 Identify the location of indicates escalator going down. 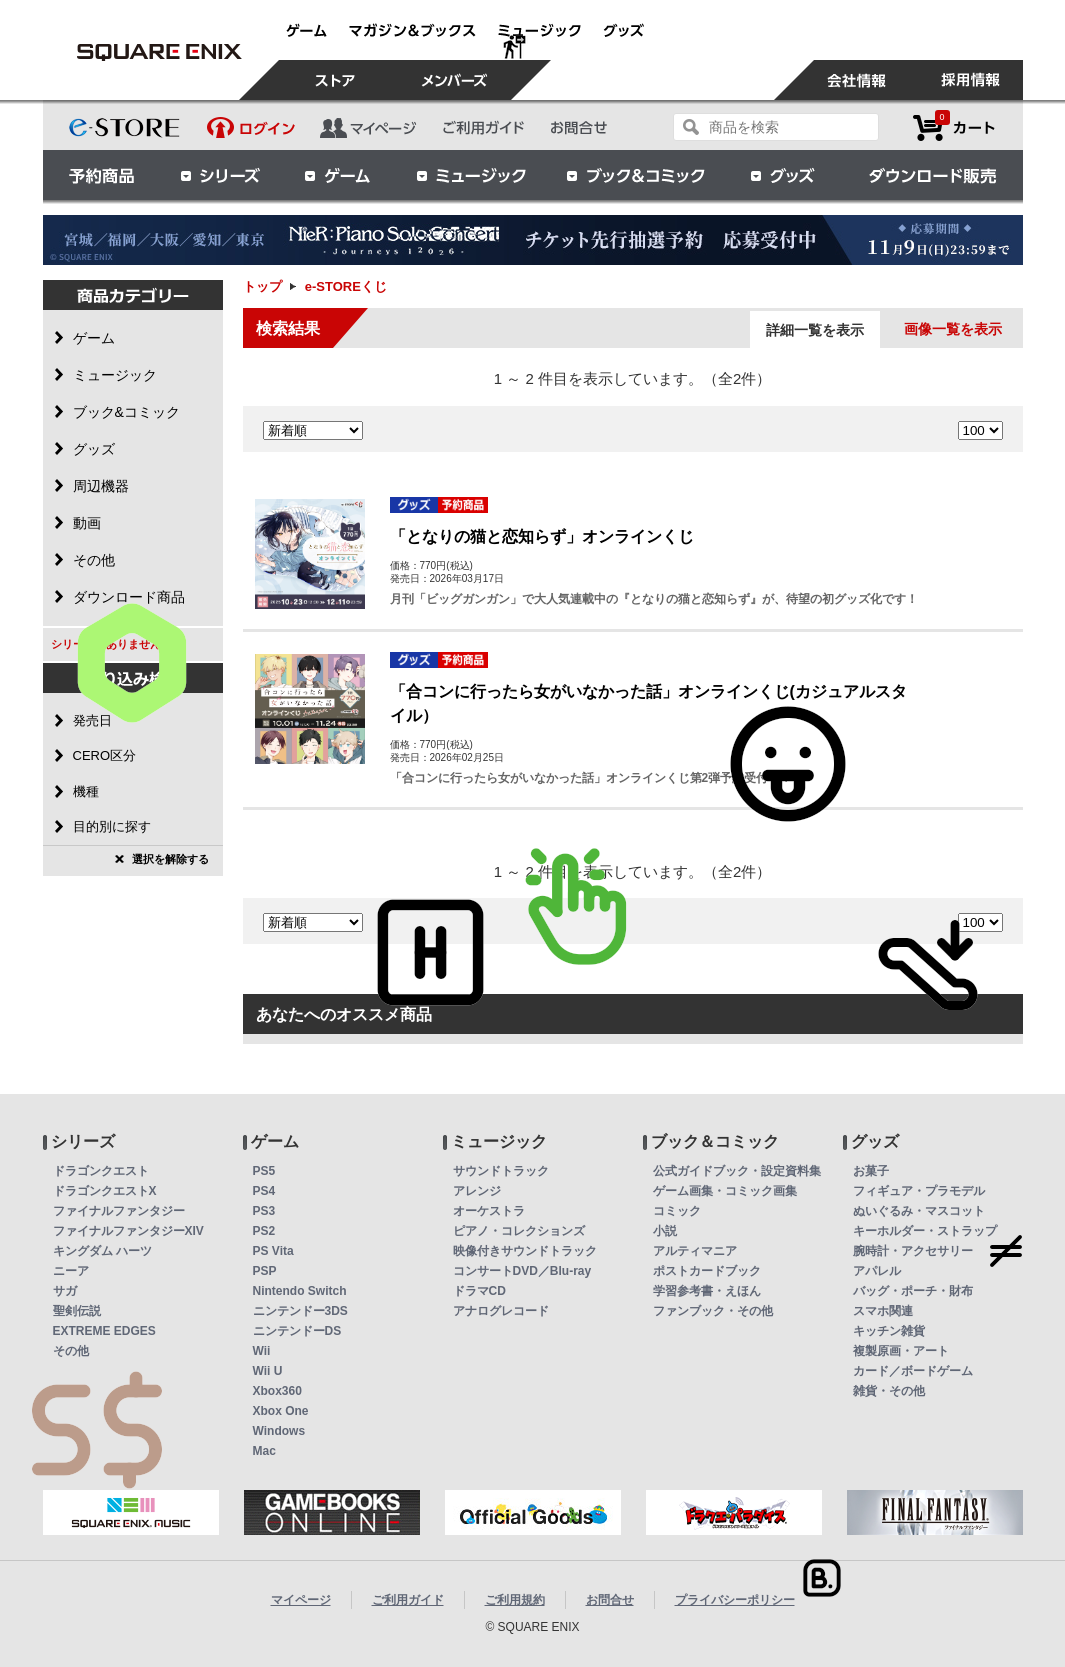
(928, 965).